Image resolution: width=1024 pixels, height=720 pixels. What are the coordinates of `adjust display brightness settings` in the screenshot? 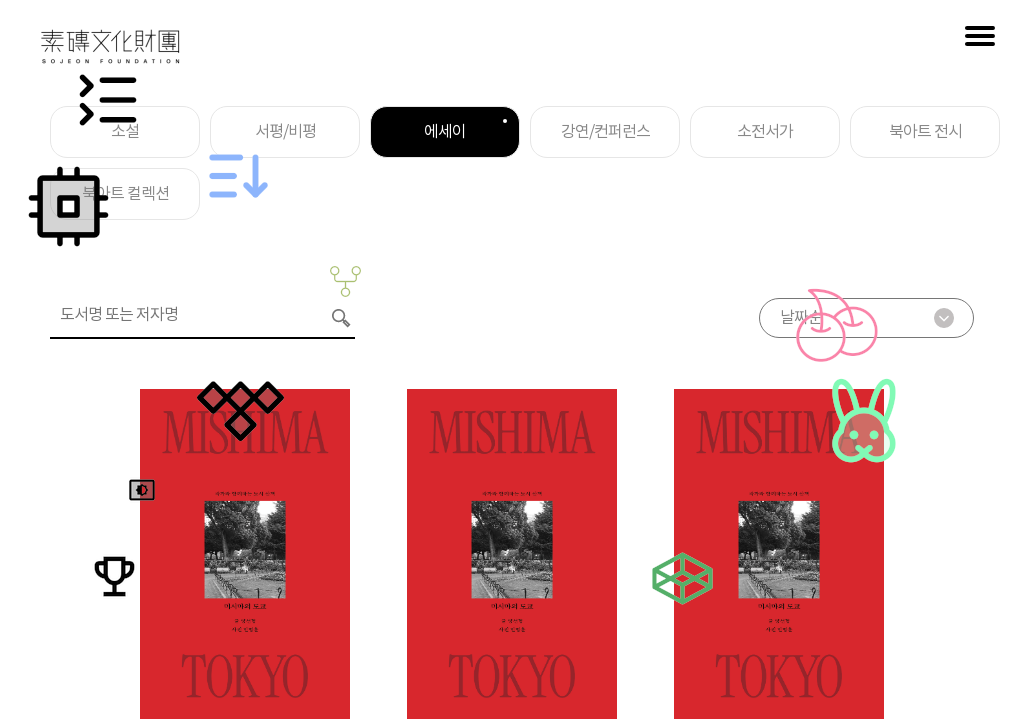 It's located at (142, 490).